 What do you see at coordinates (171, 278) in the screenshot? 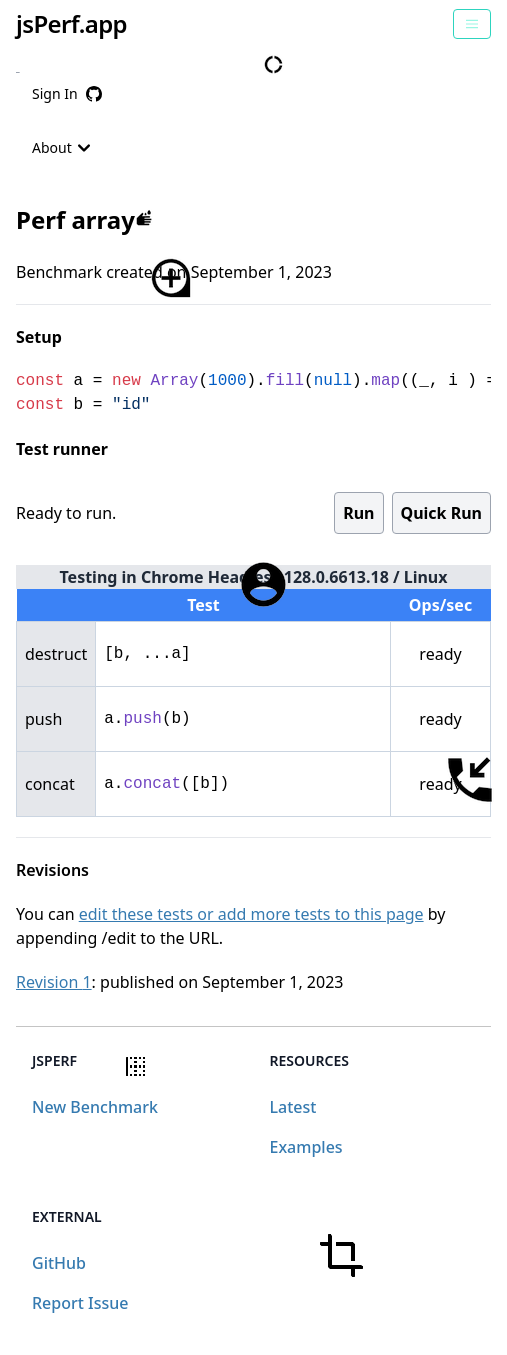
I see `zoom in on image` at bounding box center [171, 278].